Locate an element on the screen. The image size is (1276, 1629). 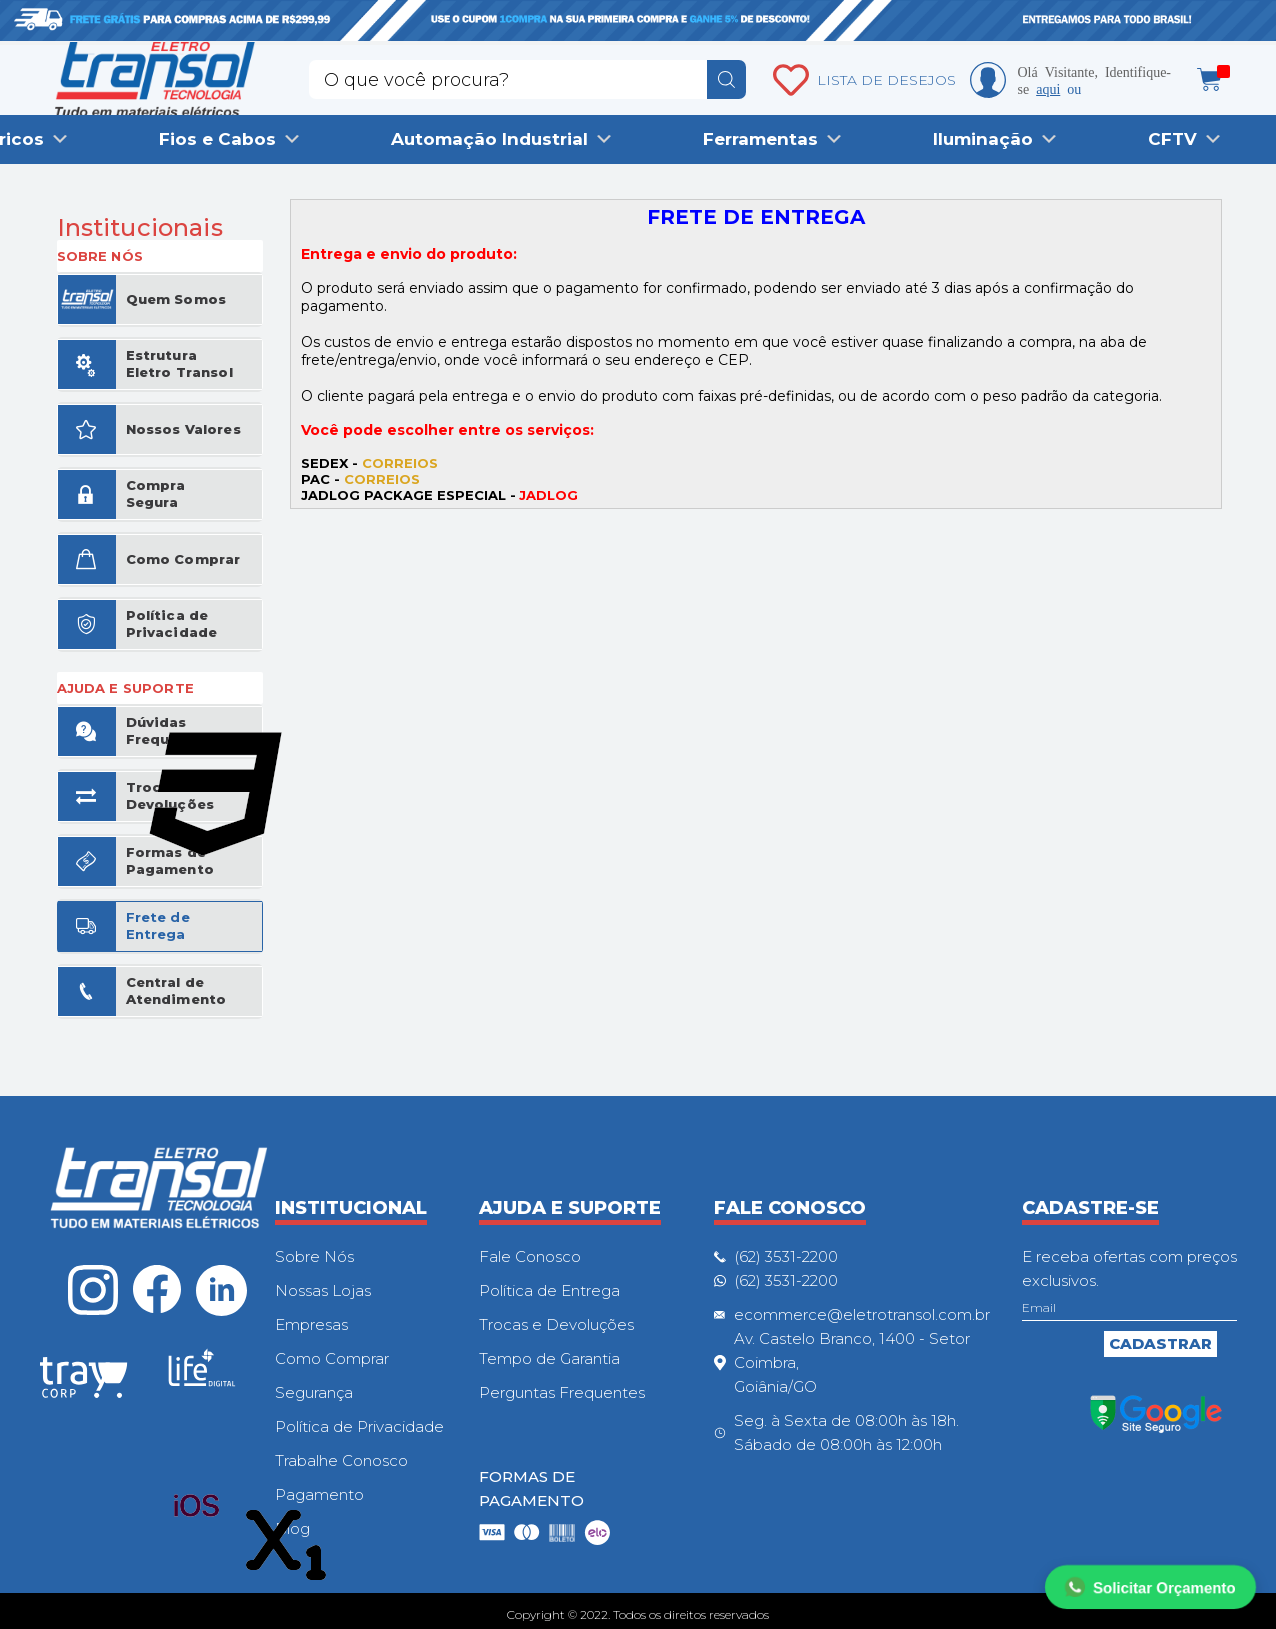
format text as subscript is located at coordinates (281, 1540).